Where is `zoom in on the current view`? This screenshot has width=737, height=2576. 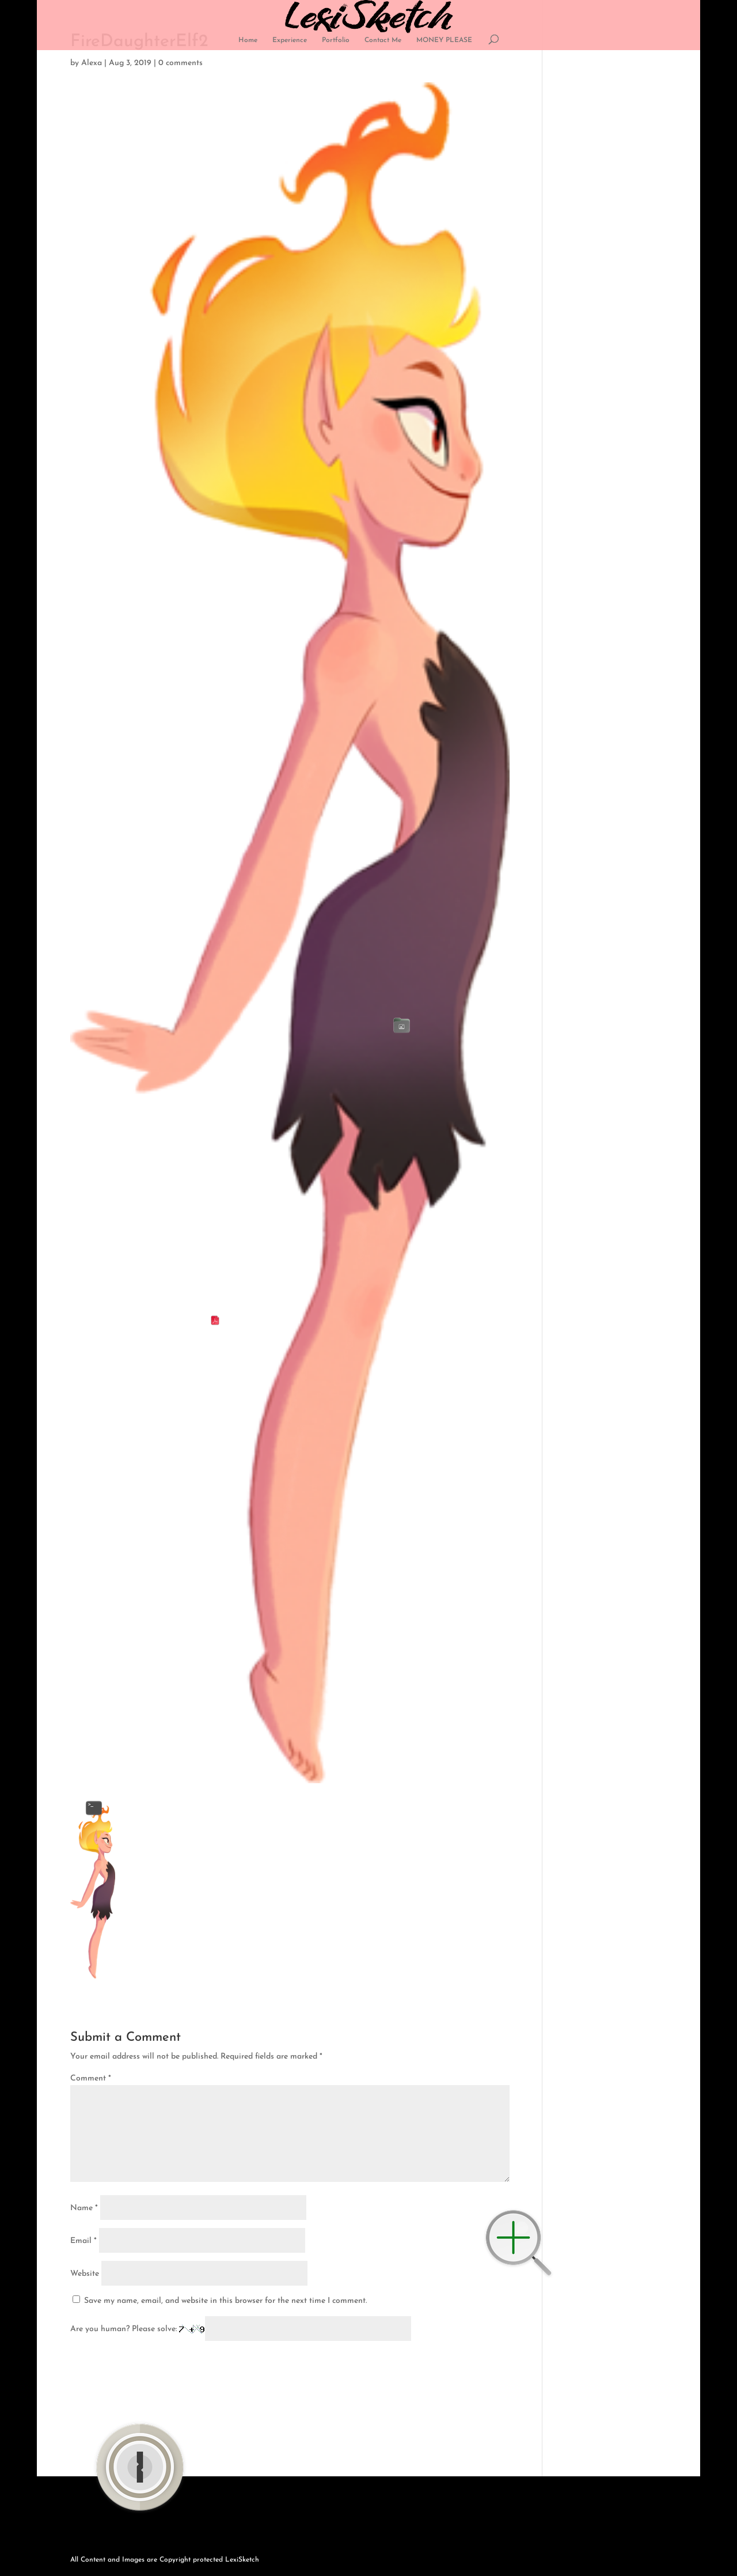 zoom in on the current view is located at coordinates (518, 2242).